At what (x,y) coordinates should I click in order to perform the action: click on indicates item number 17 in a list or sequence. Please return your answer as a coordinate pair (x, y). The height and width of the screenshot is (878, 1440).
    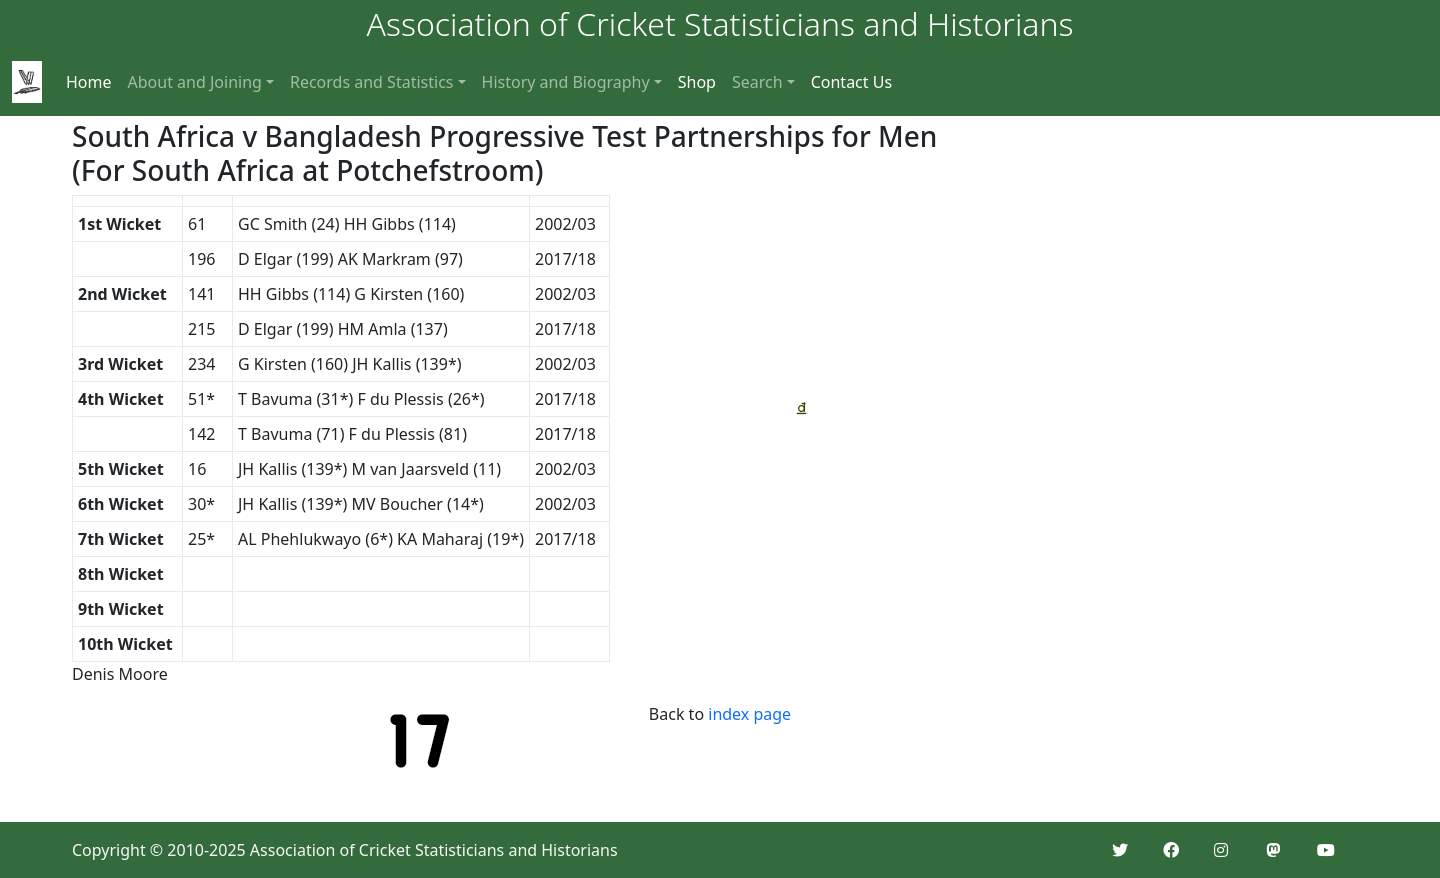
    Looking at the image, I should click on (417, 741).